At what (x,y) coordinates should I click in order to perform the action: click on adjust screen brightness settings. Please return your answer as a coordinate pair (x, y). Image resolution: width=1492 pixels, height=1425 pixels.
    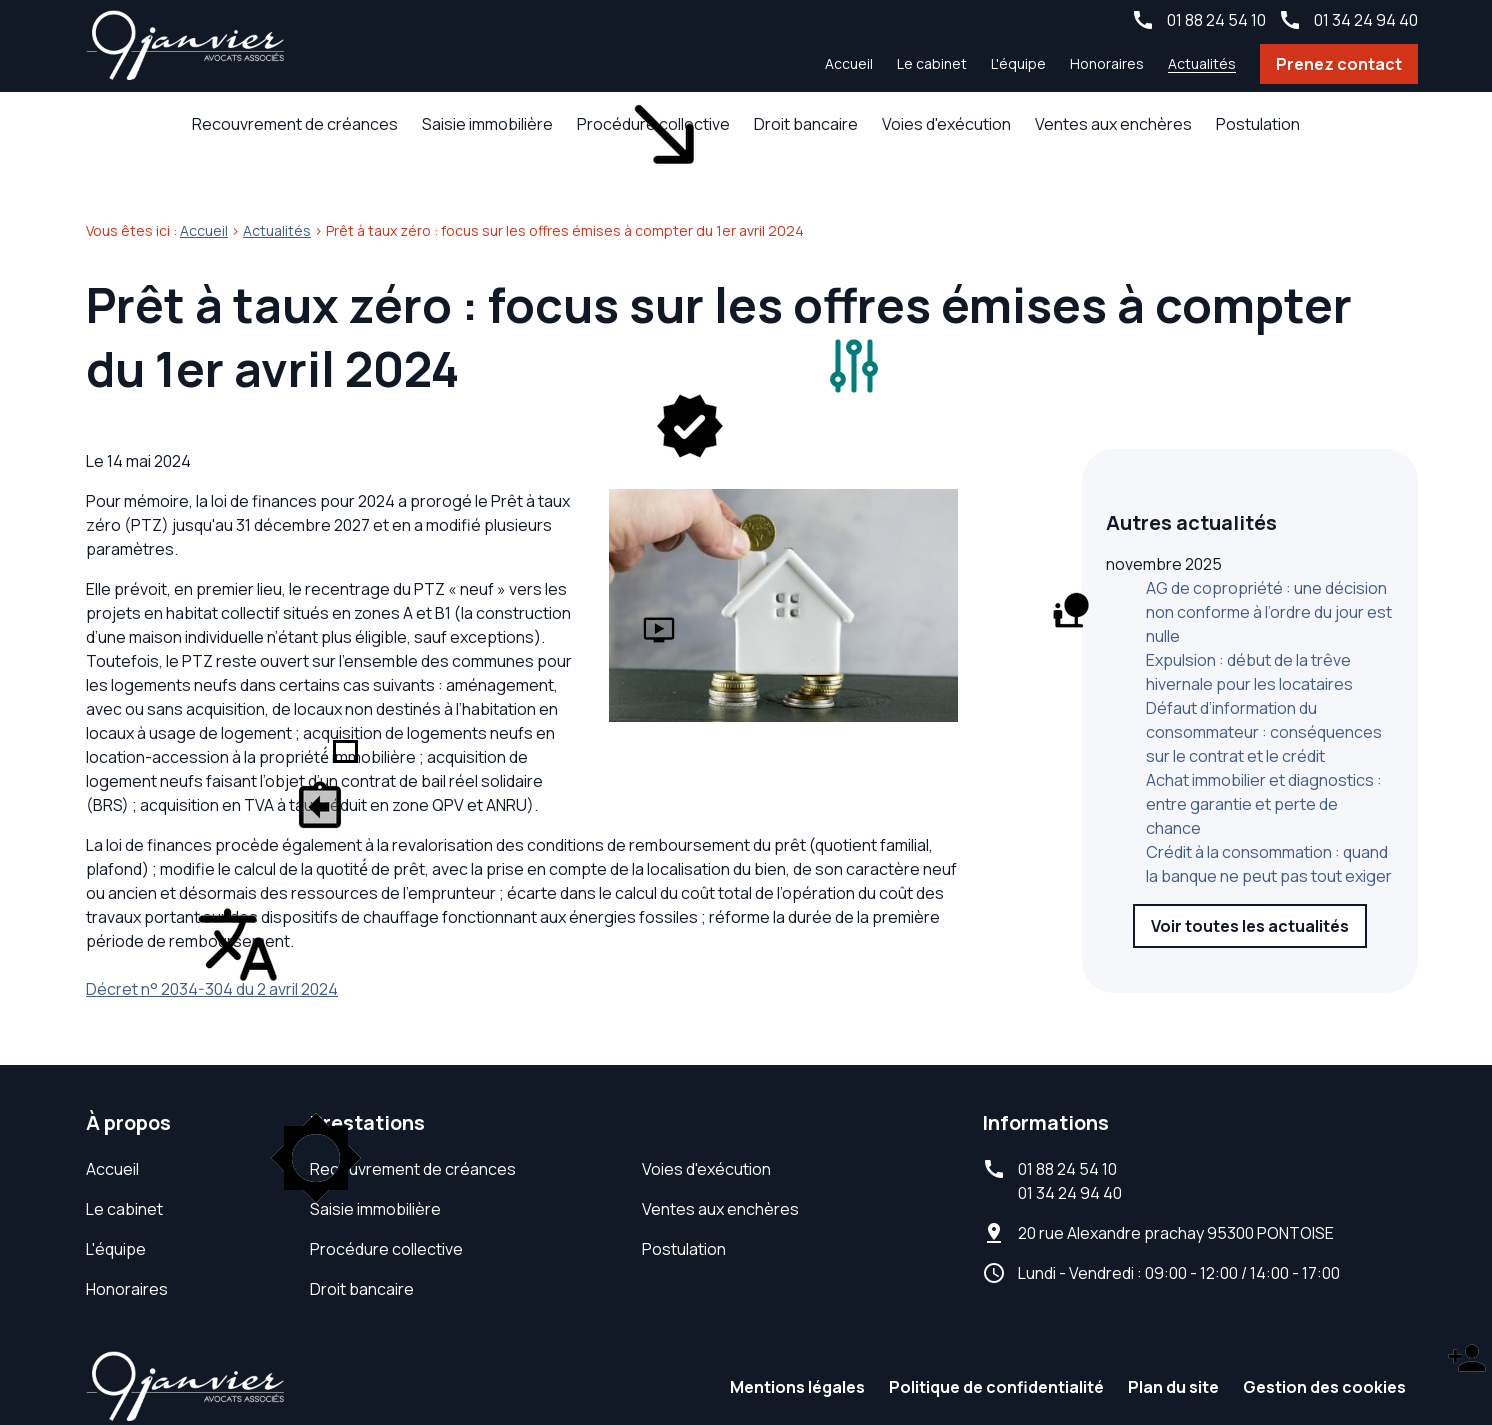
    Looking at the image, I should click on (316, 1158).